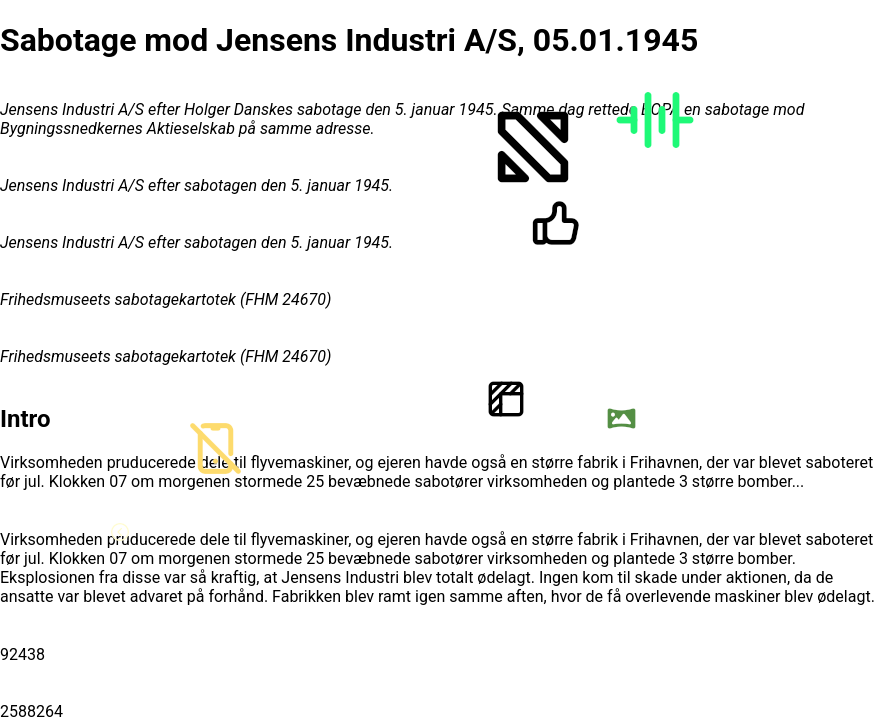 This screenshot has height=720, width=879. What do you see at coordinates (557, 223) in the screenshot?
I see `like or upvote content` at bounding box center [557, 223].